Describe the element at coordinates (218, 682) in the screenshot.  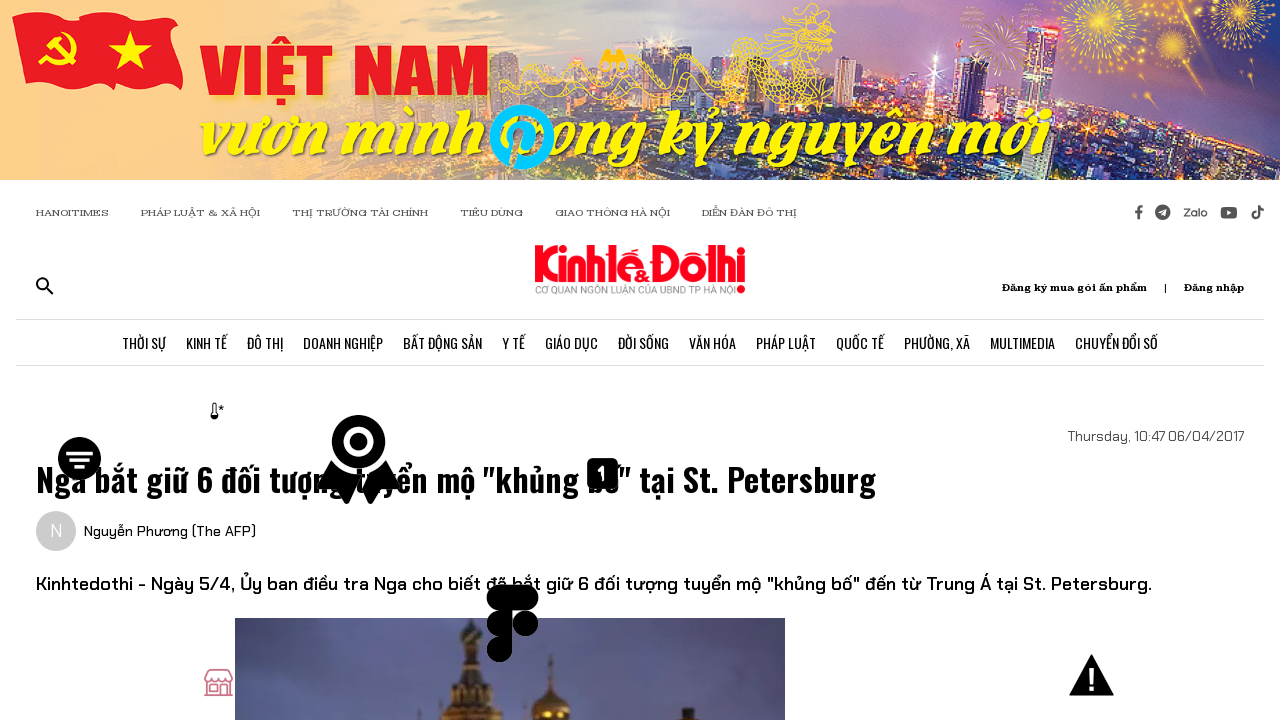
I see `browse or access the store` at that location.